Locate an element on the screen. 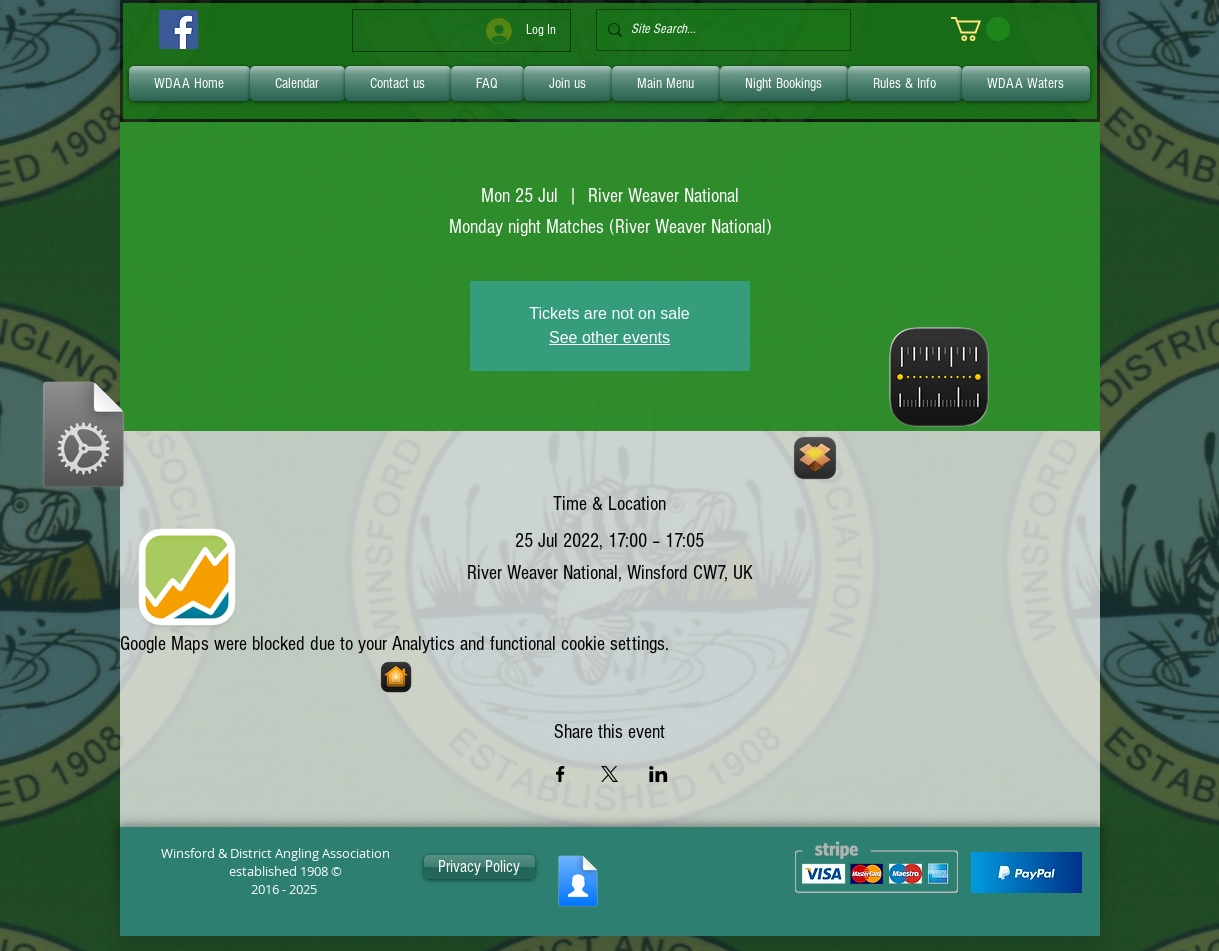  a desktop application or executable file is located at coordinates (83, 436).